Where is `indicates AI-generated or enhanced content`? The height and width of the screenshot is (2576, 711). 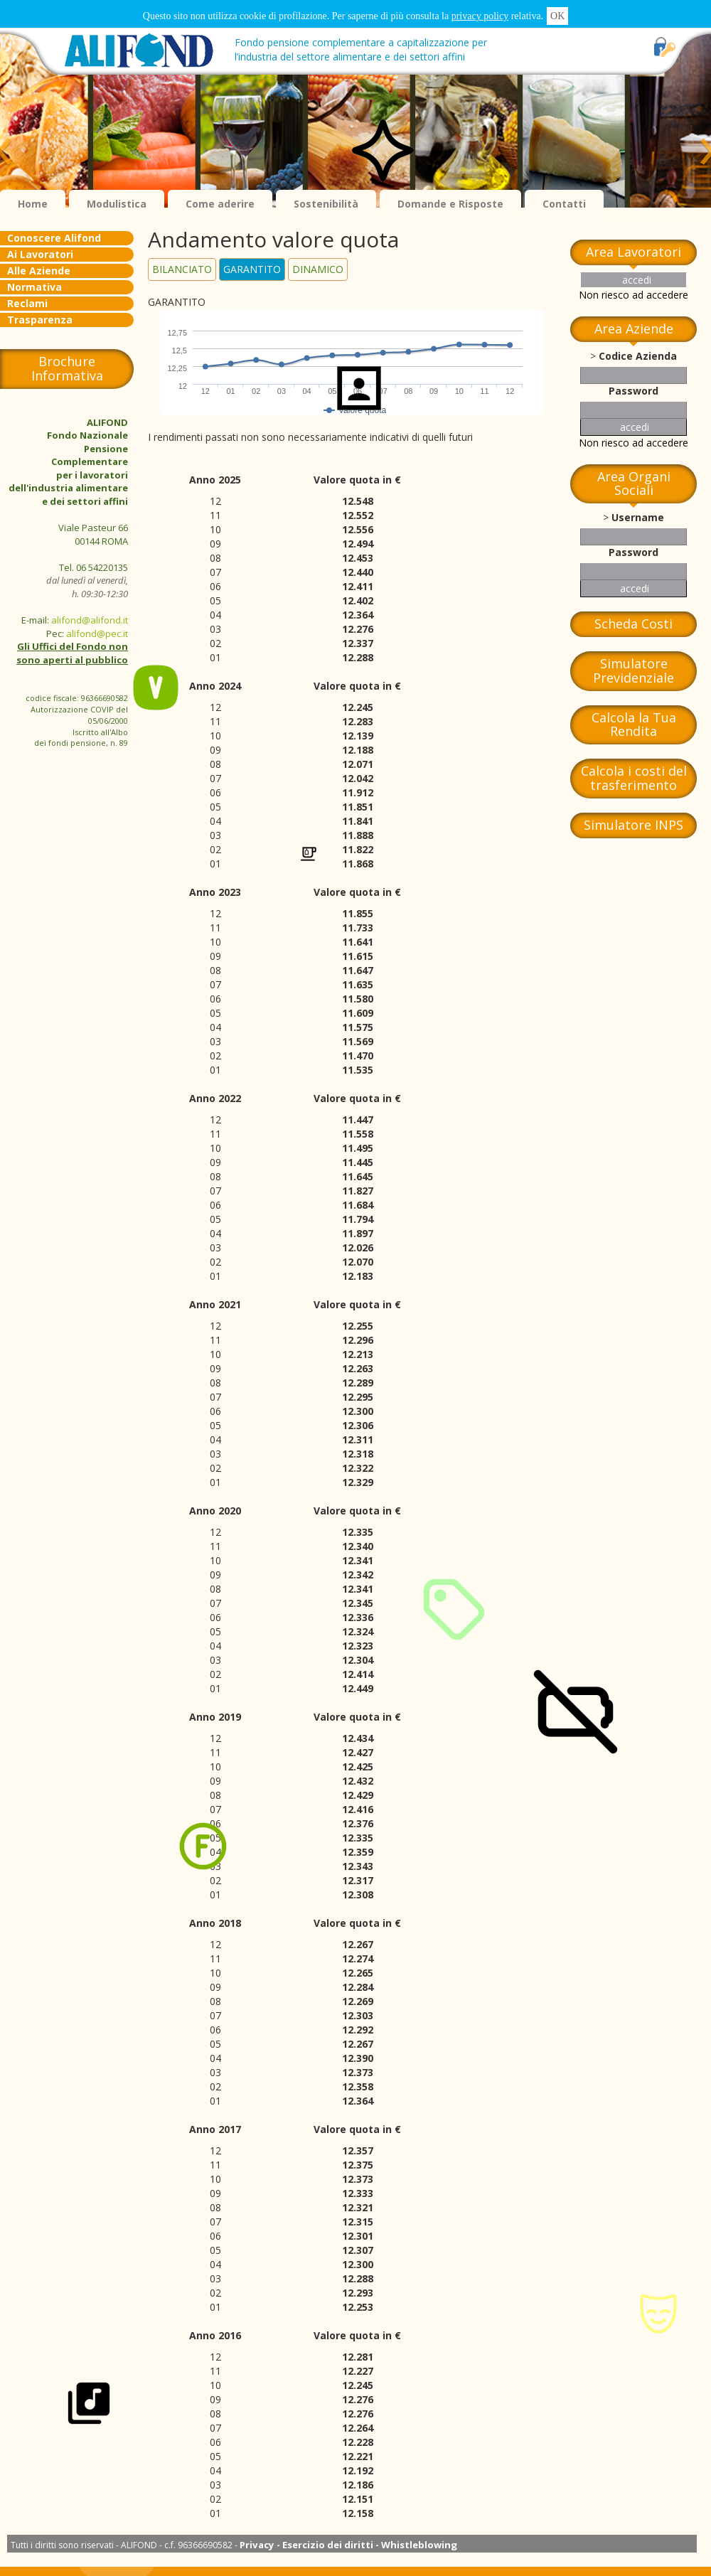
indicates AI-generated or enhanced content is located at coordinates (383, 150).